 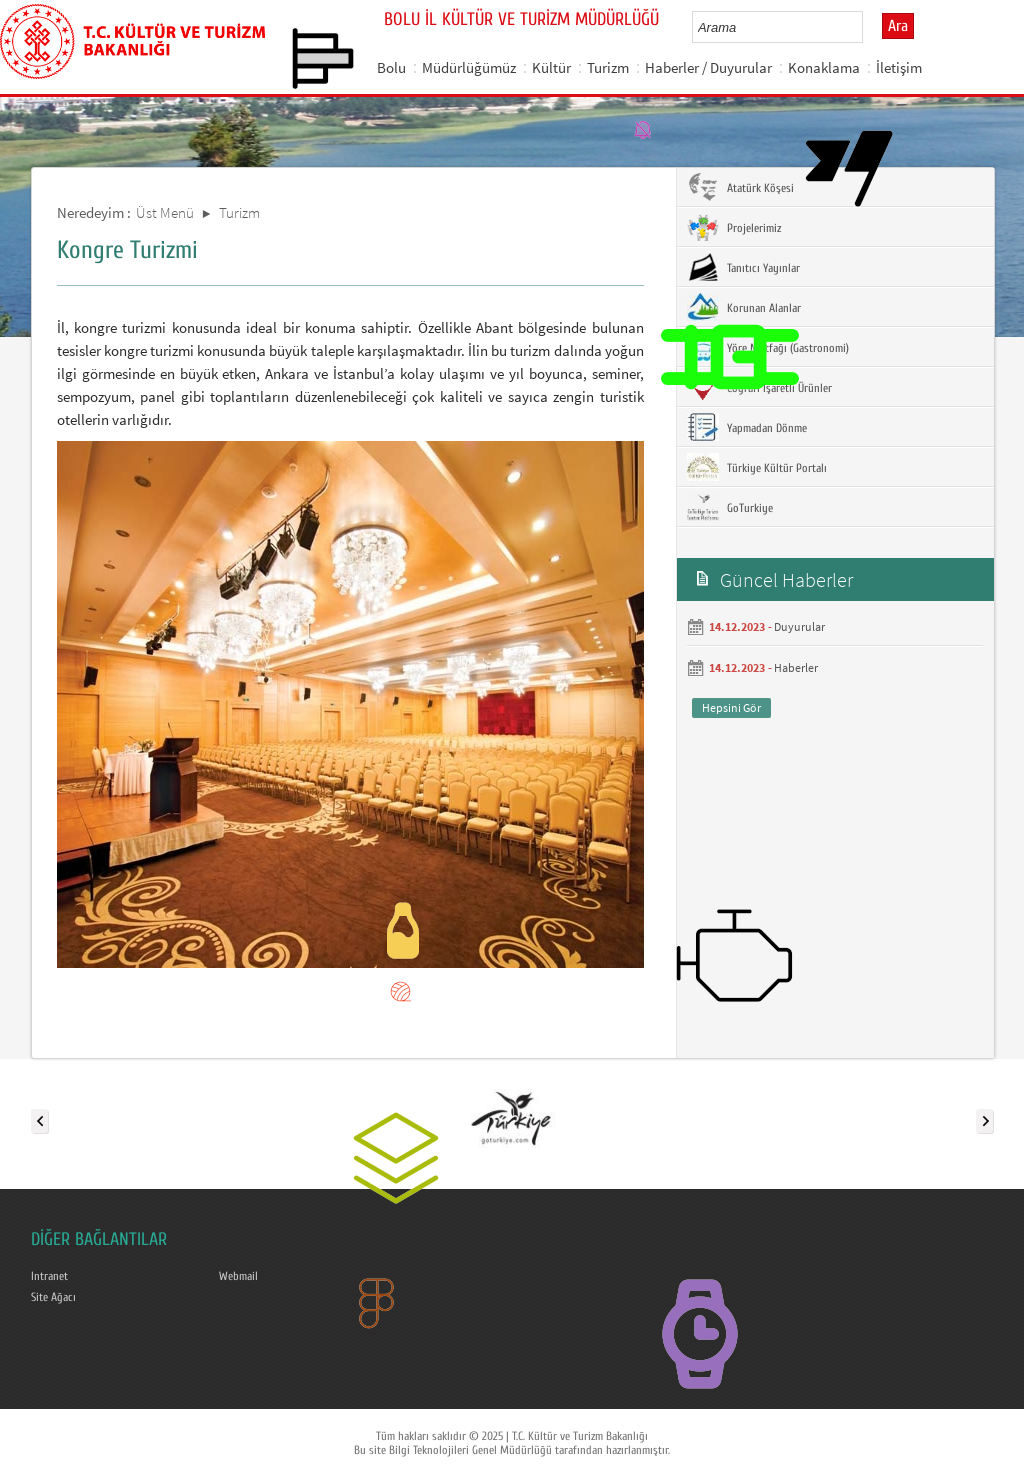 What do you see at coordinates (643, 130) in the screenshot?
I see `mute notifications` at bounding box center [643, 130].